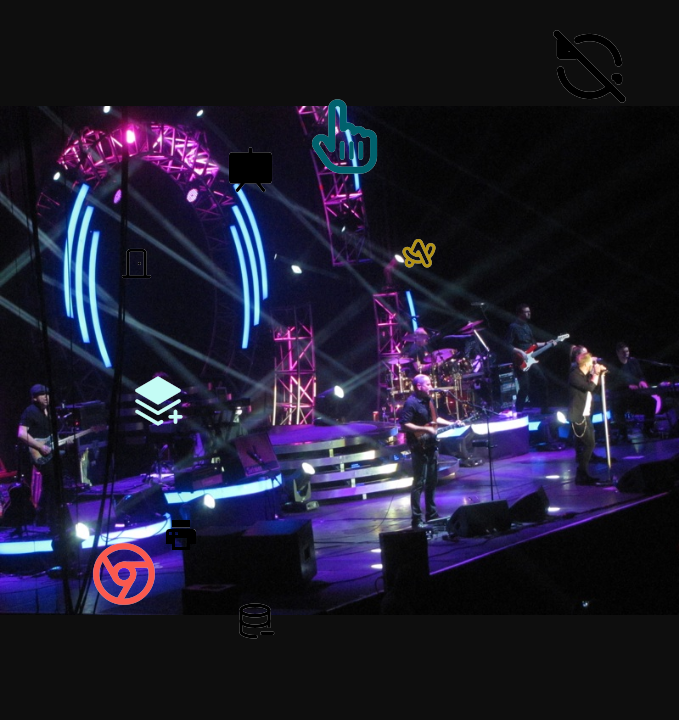  What do you see at coordinates (419, 254) in the screenshot?
I see `open the Arc browser` at bounding box center [419, 254].